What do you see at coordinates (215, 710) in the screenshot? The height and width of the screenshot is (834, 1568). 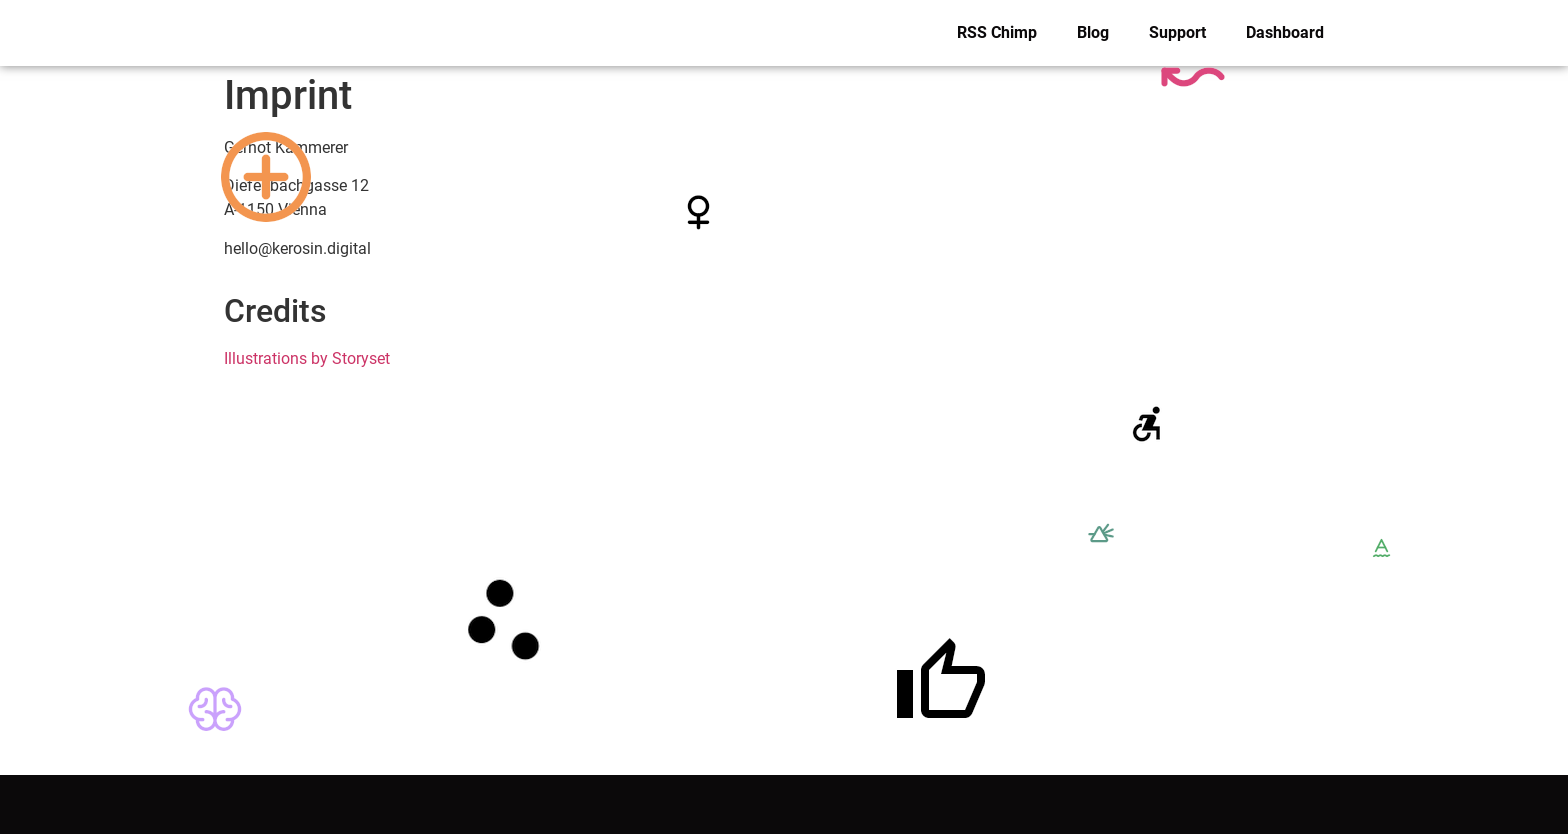 I see `access AI or smart features` at bounding box center [215, 710].